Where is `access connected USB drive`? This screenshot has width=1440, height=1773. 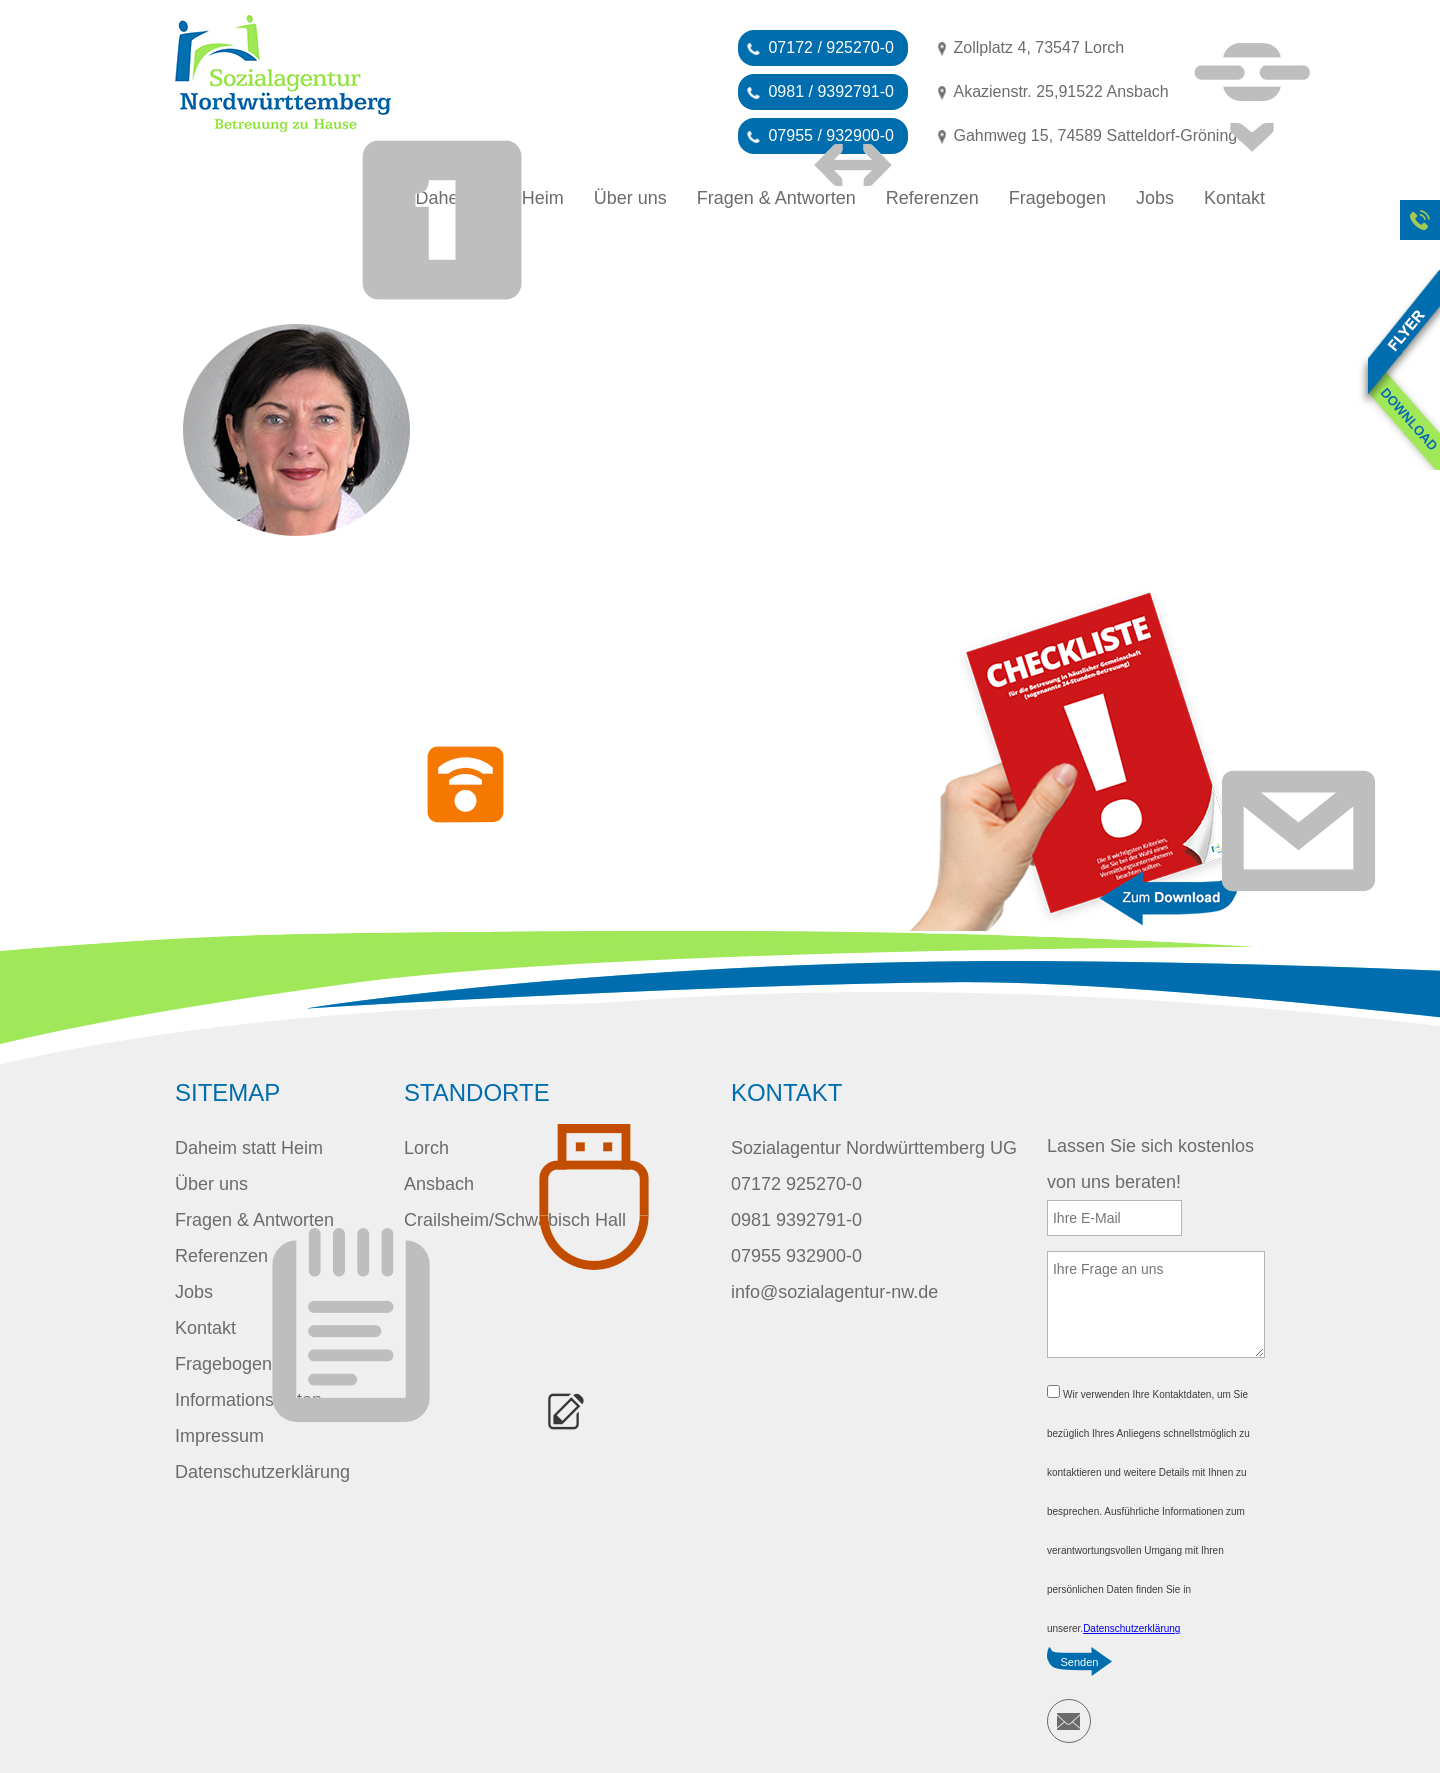 access connected USB drive is located at coordinates (594, 1197).